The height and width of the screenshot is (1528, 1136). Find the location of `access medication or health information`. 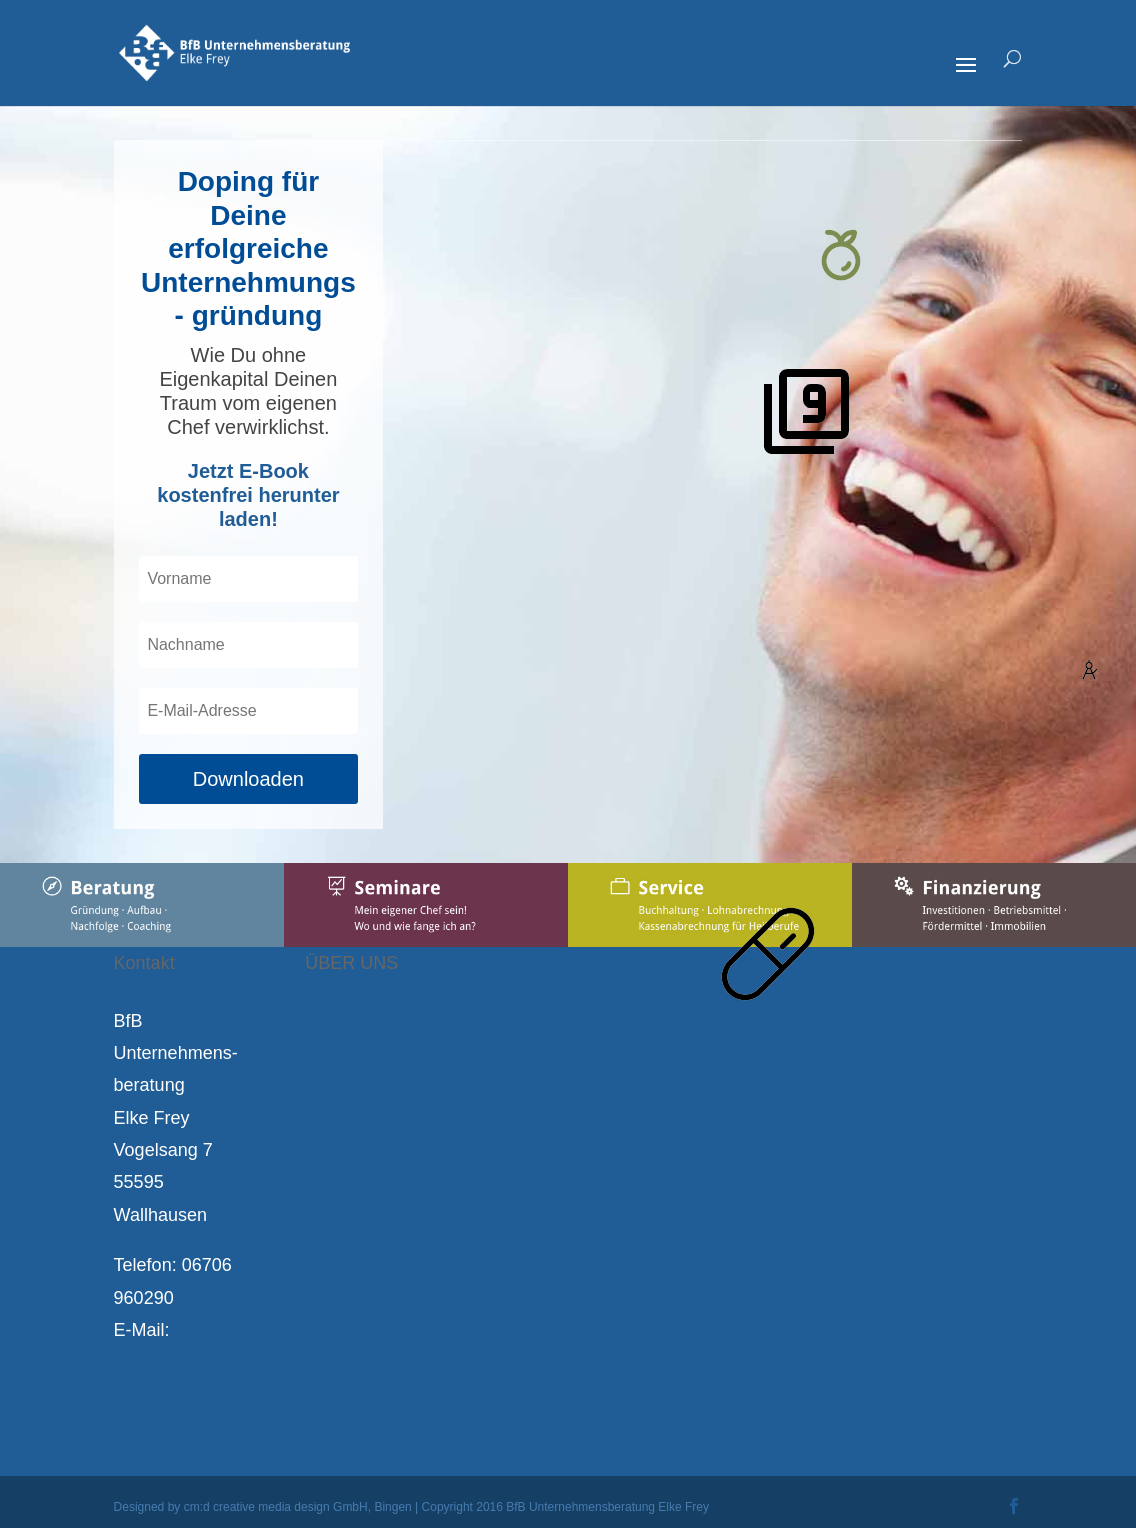

access medication or health information is located at coordinates (768, 954).